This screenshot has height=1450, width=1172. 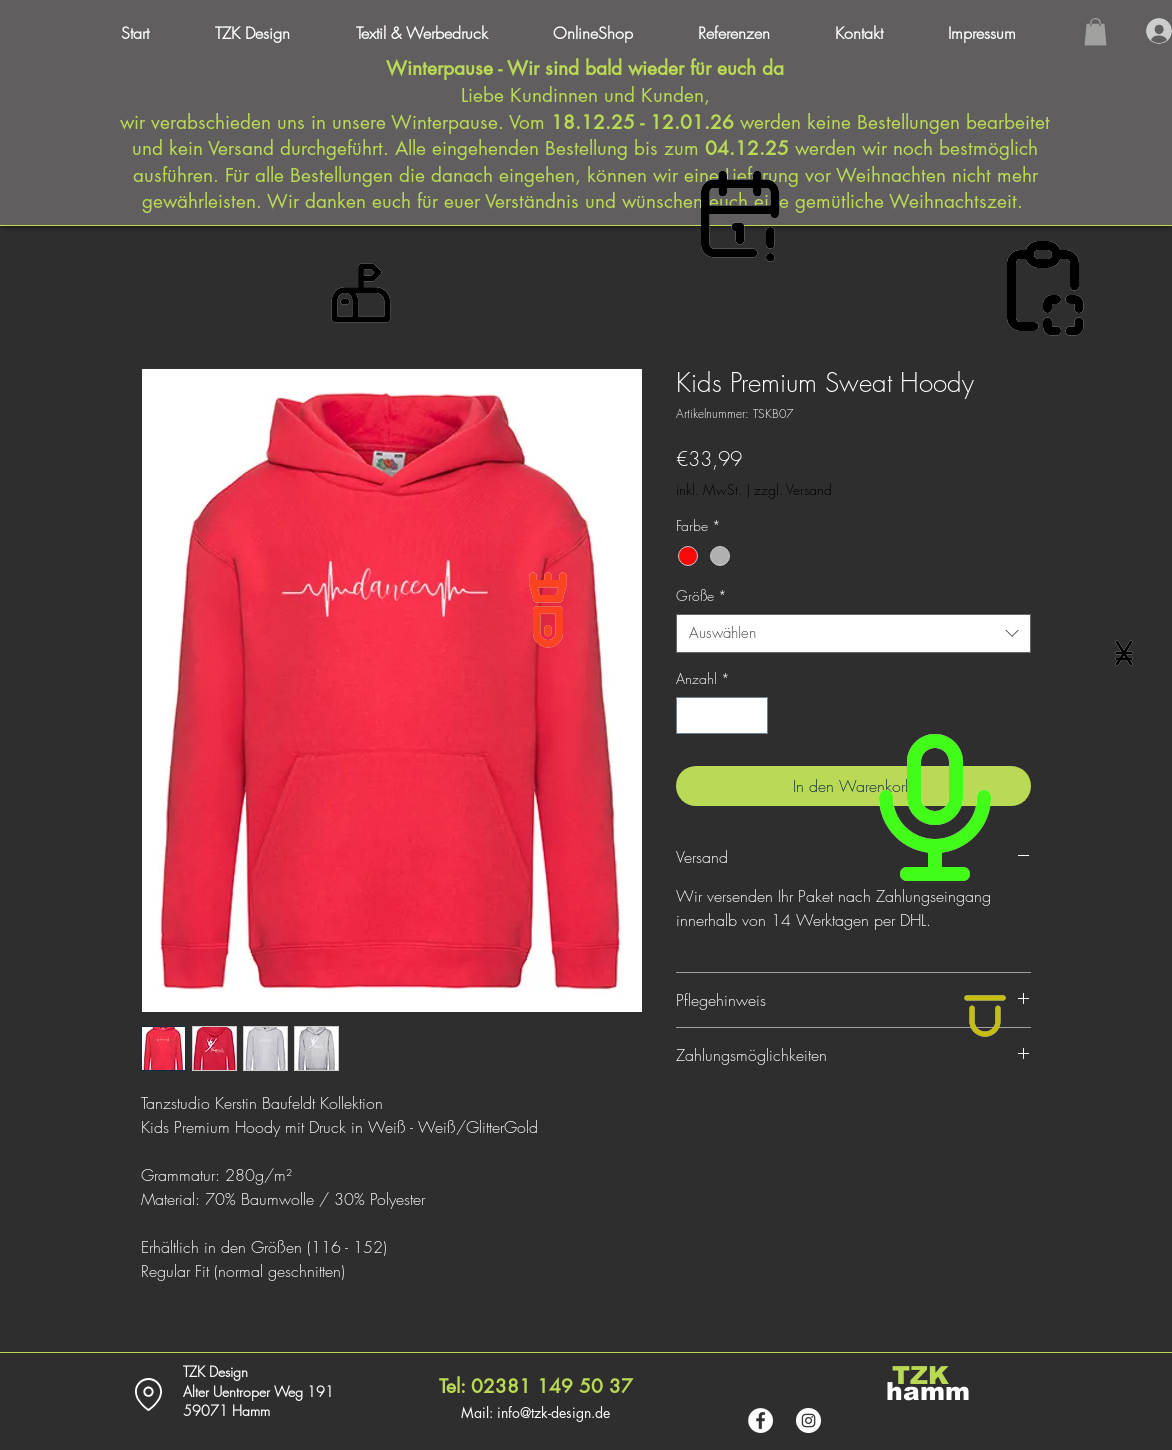 I want to click on calendar event requiring attention, so click(x=740, y=214).